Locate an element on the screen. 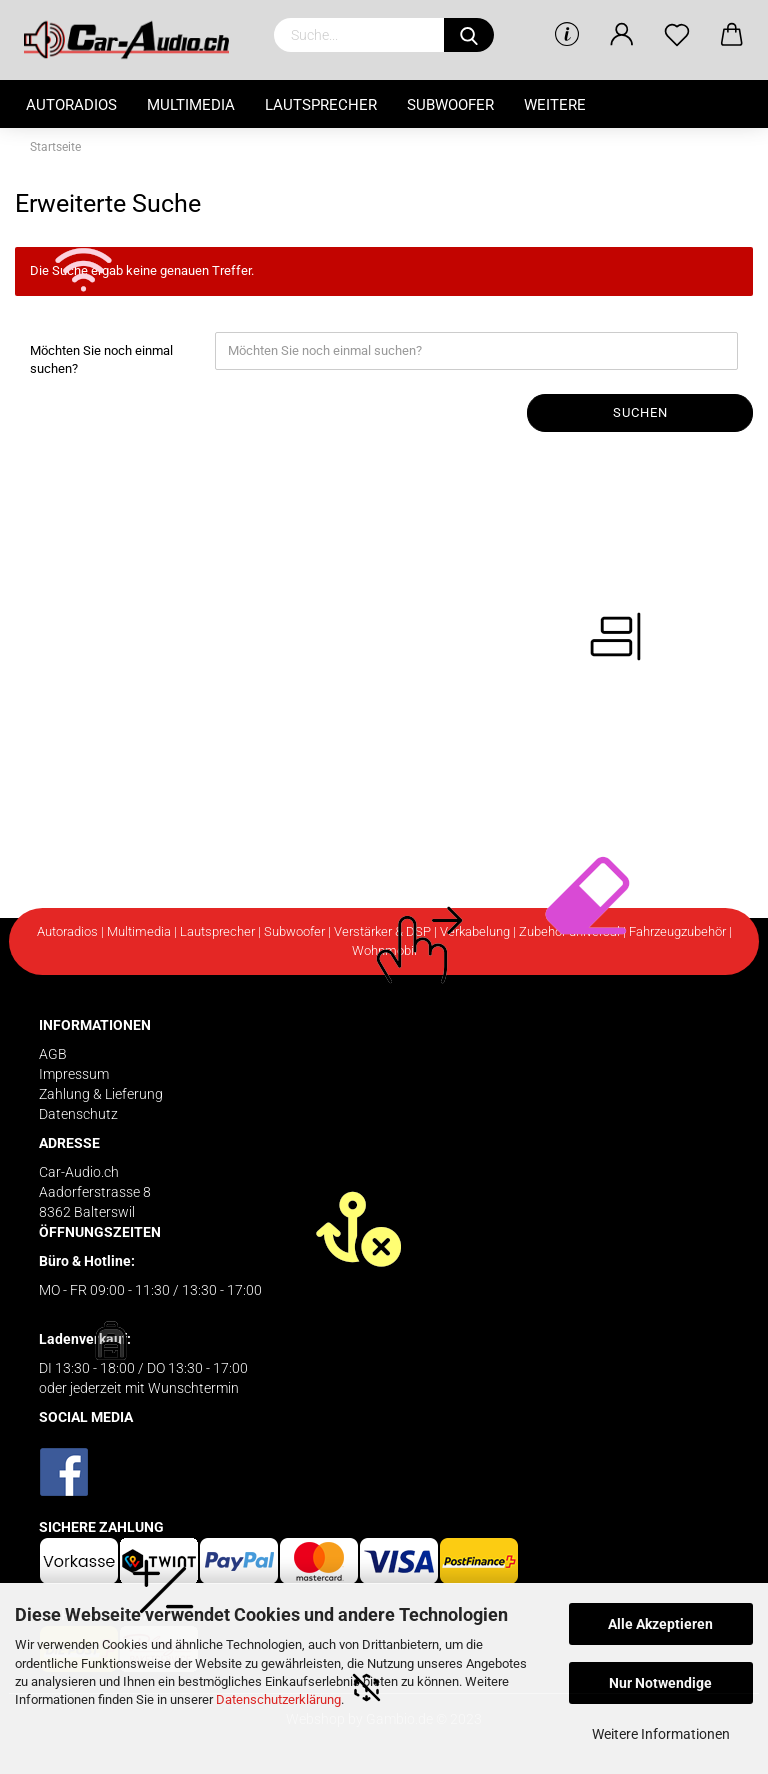 This screenshot has height=1774, width=768. erase or clear content is located at coordinates (587, 895).